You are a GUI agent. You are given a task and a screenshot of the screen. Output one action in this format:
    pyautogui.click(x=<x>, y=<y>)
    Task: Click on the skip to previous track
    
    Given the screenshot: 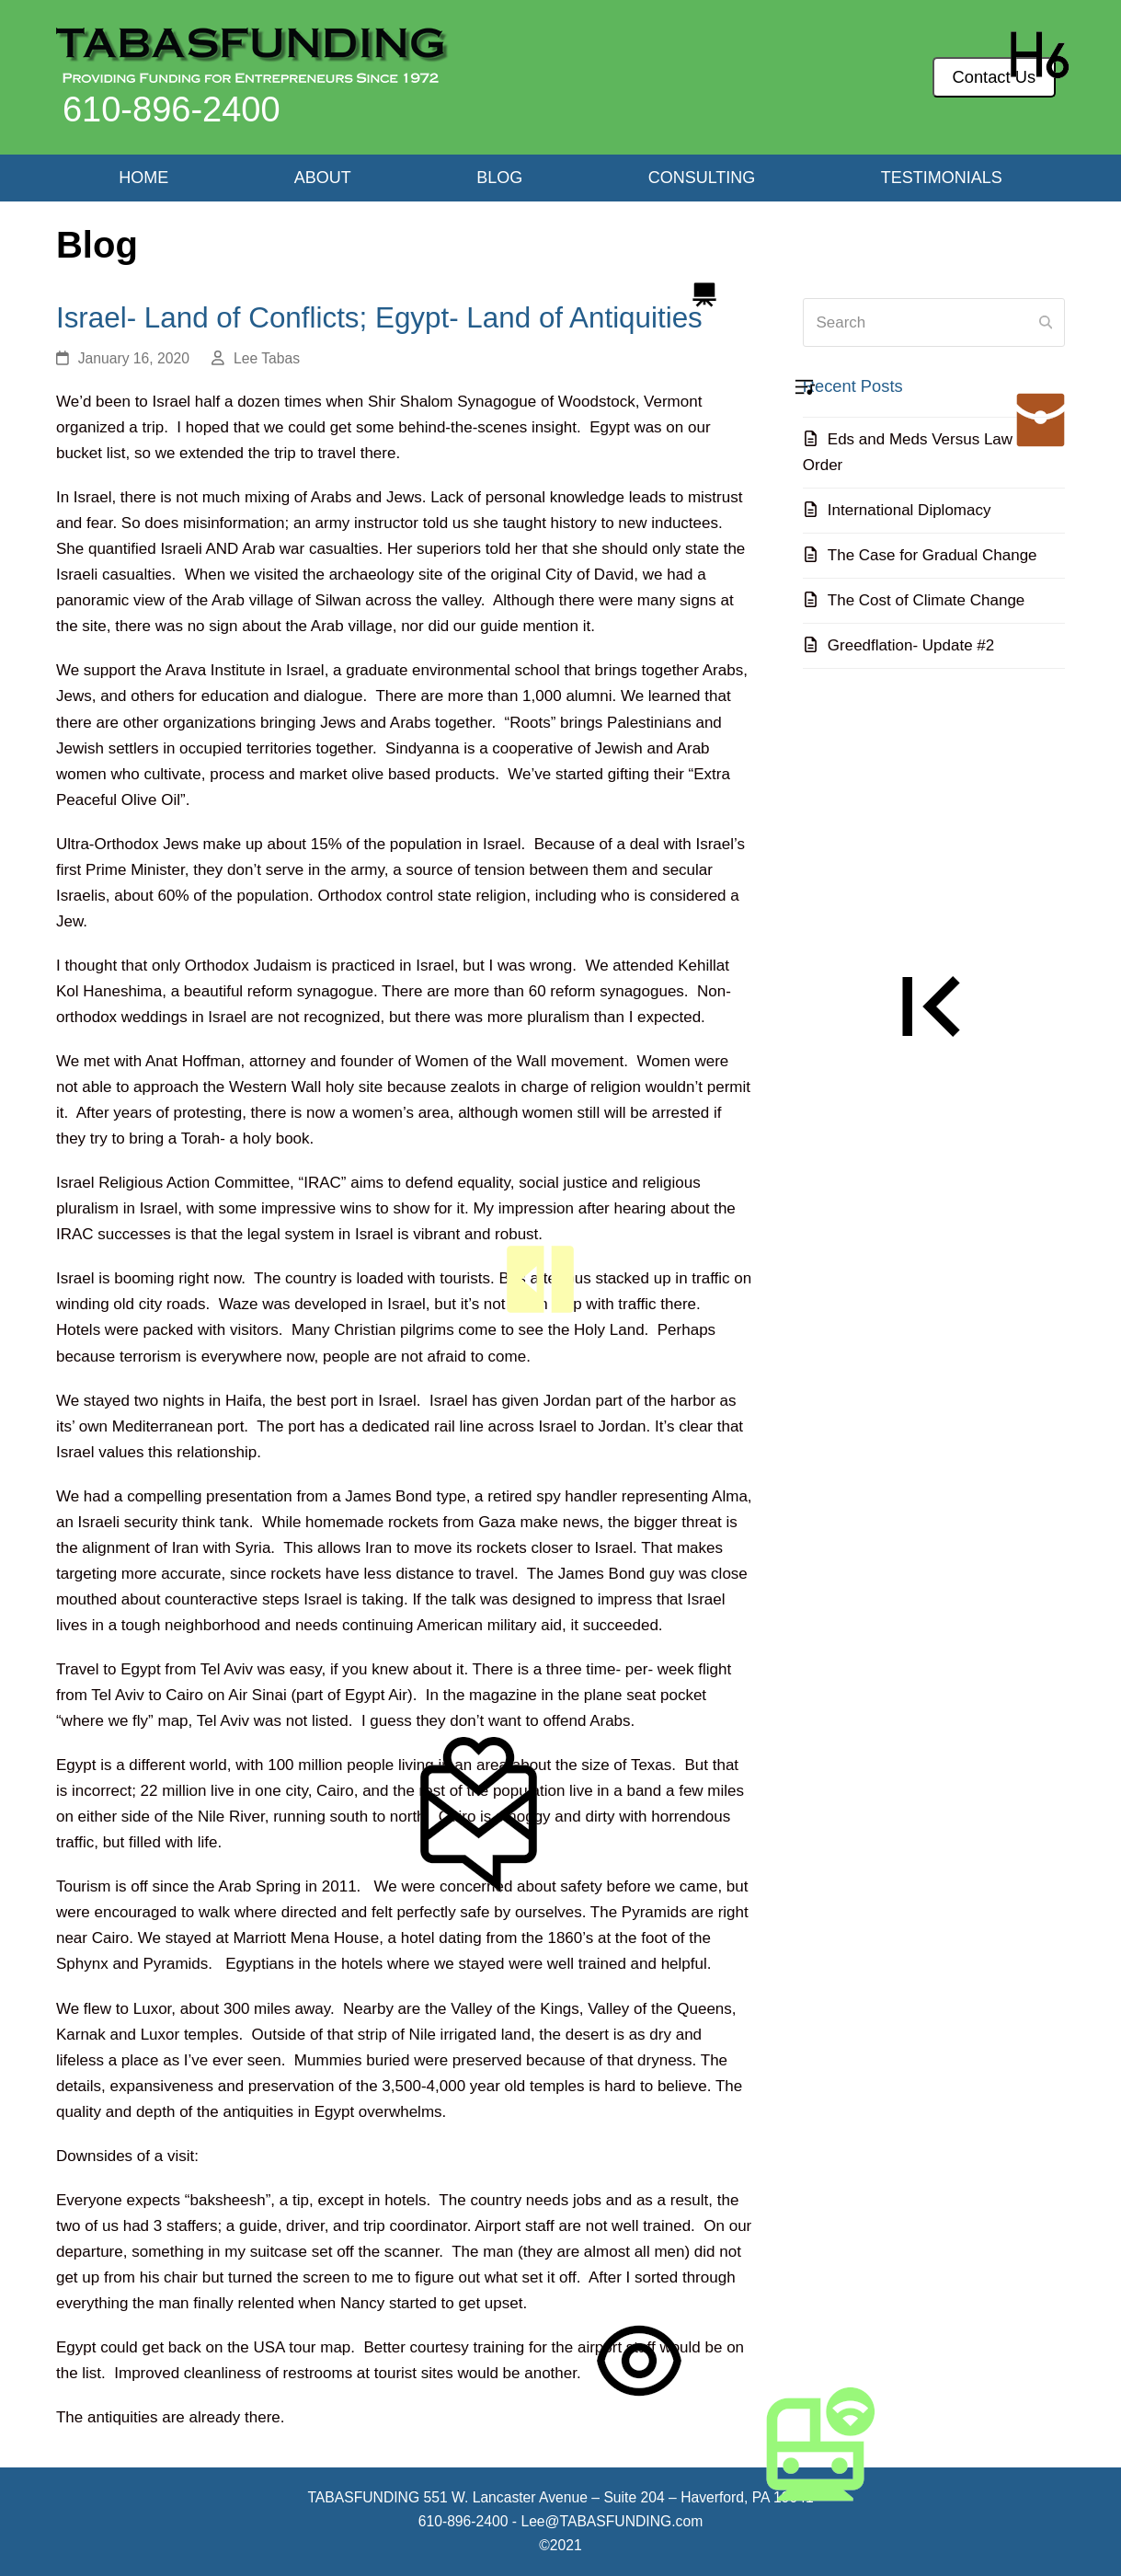 What is the action you would take?
    pyautogui.click(x=927, y=1006)
    